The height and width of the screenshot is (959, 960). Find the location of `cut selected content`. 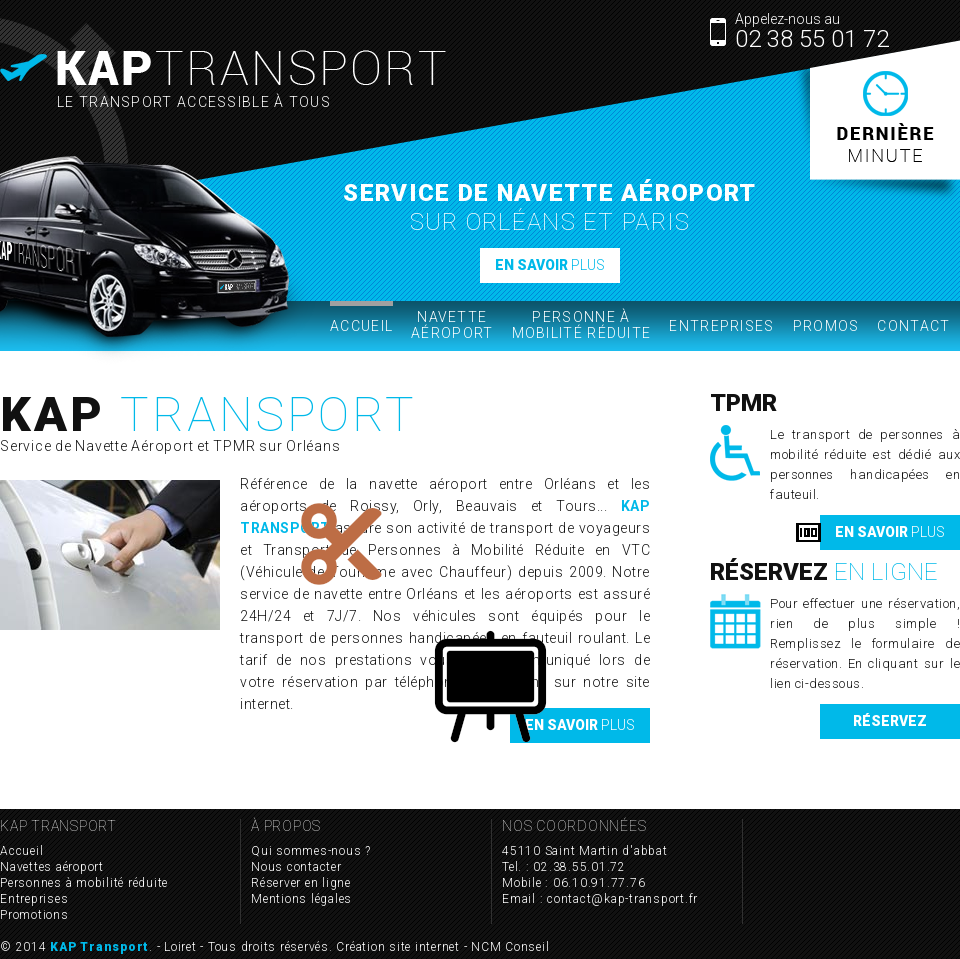

cut selected content is located at coordinates (342, 544).